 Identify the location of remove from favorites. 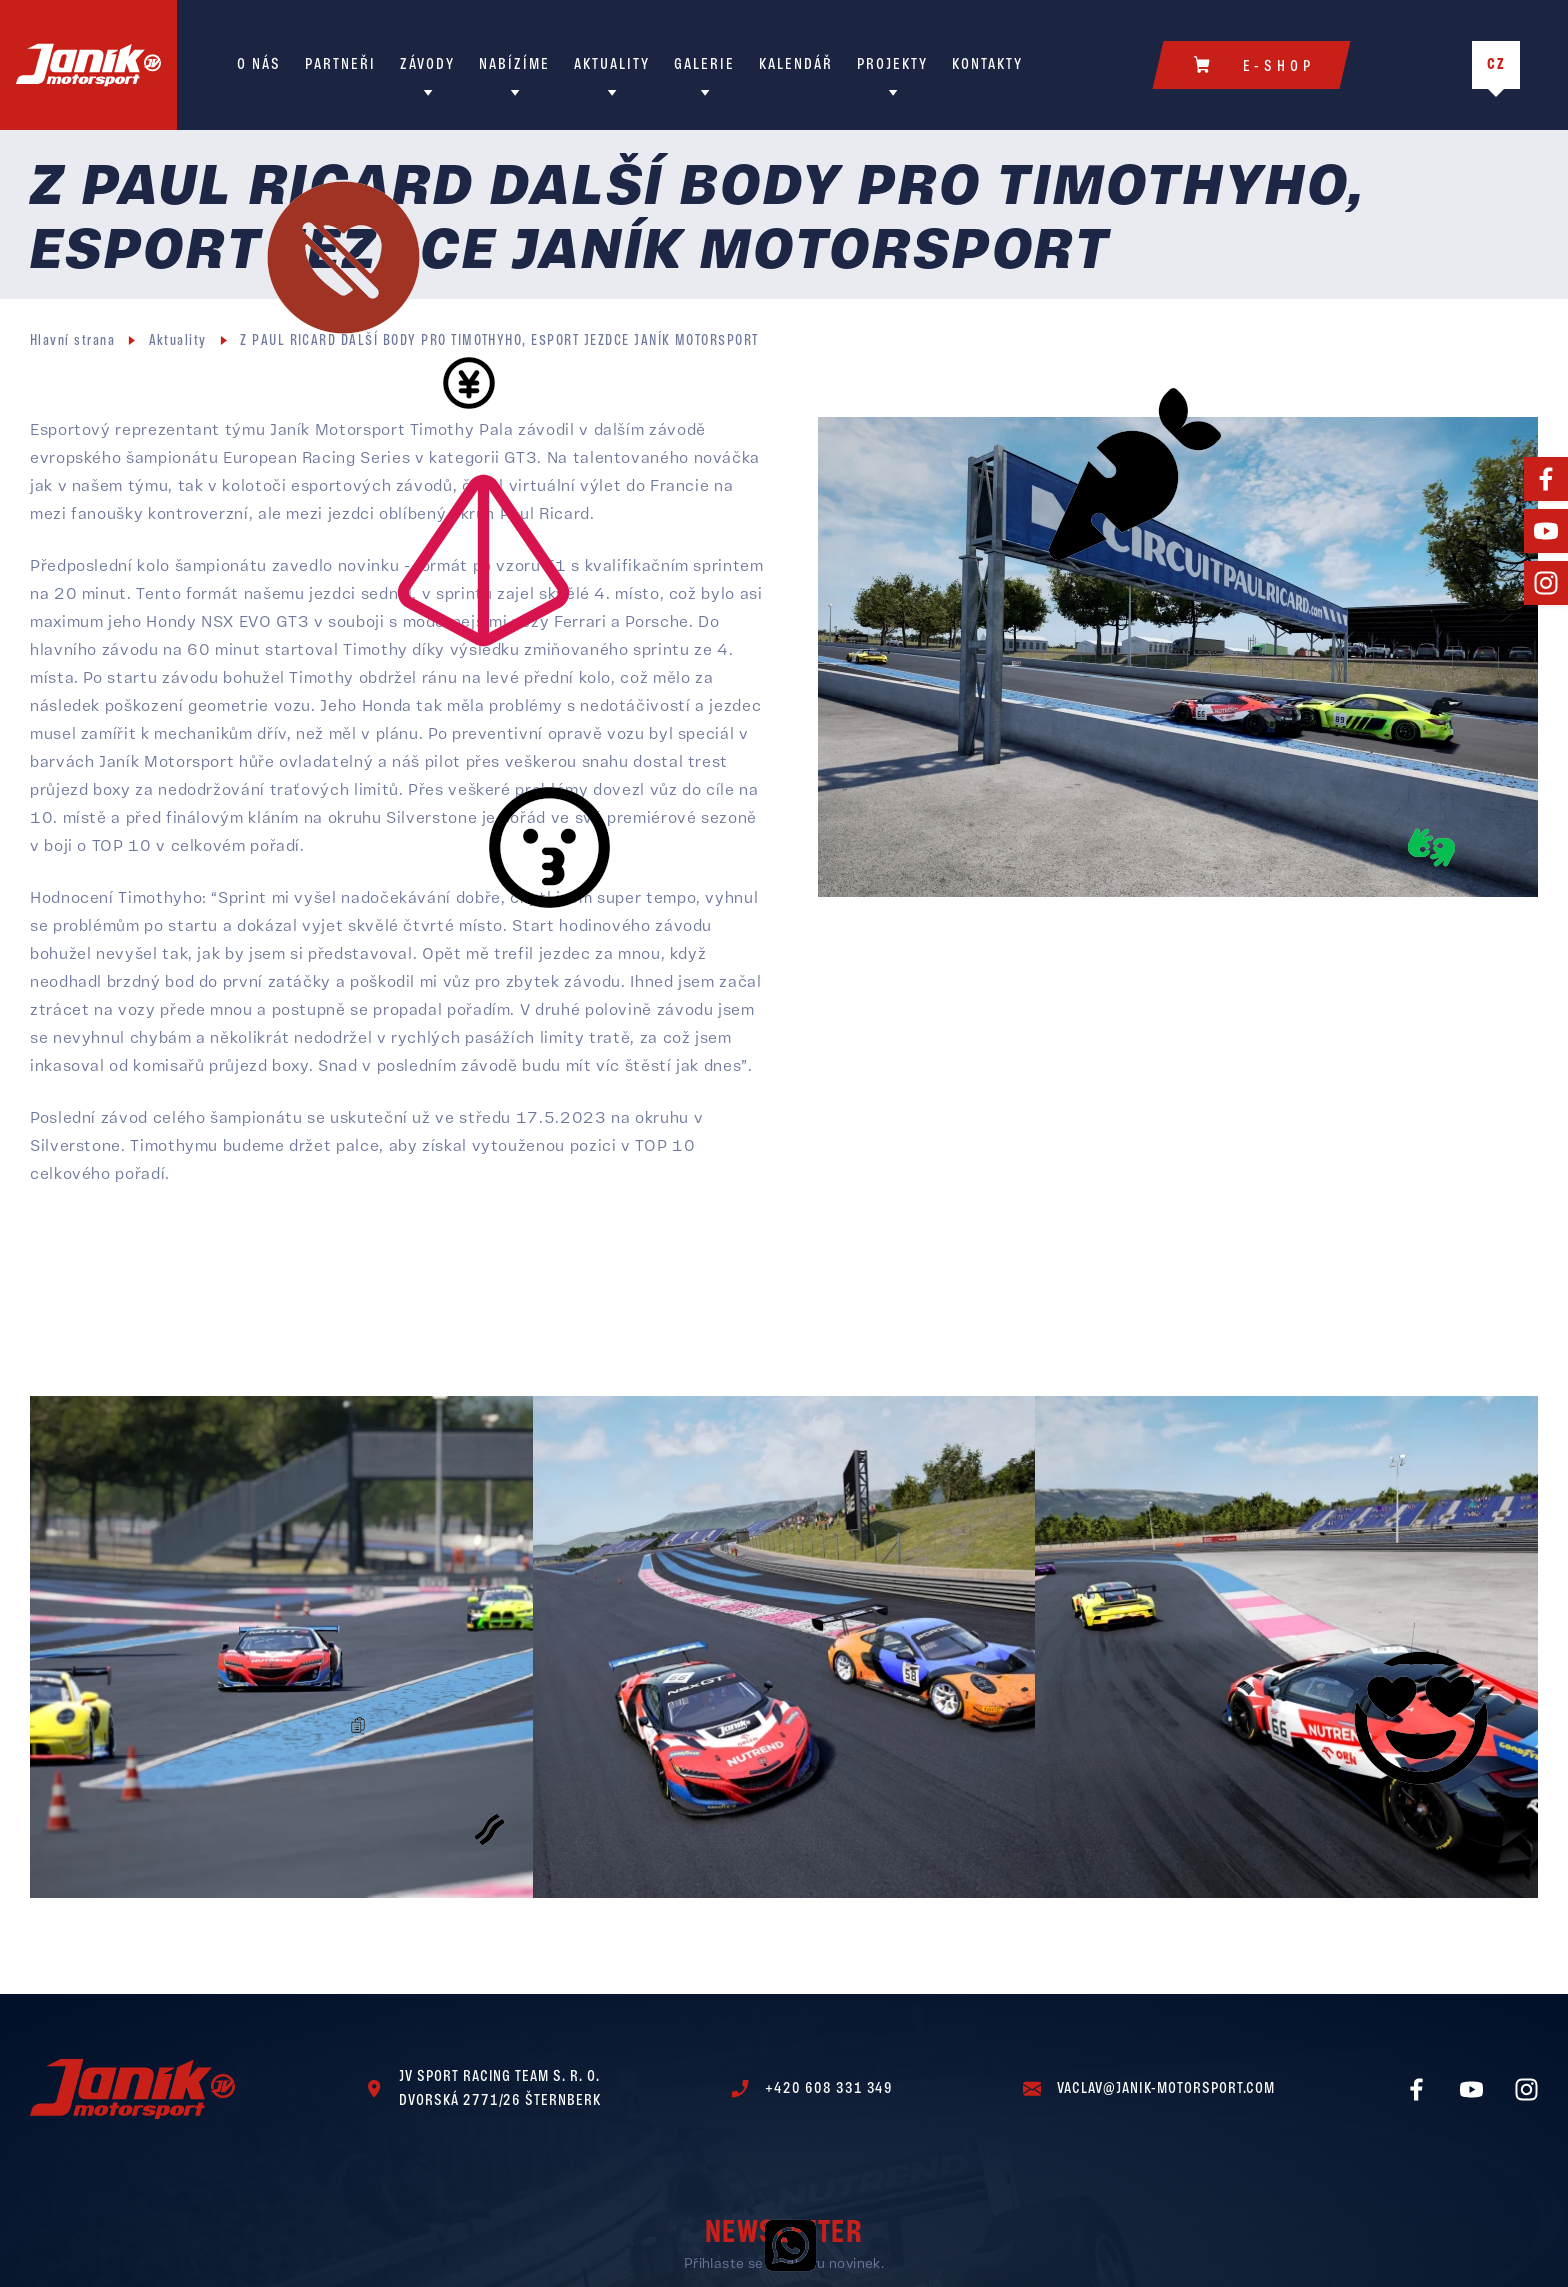
(343, 257).